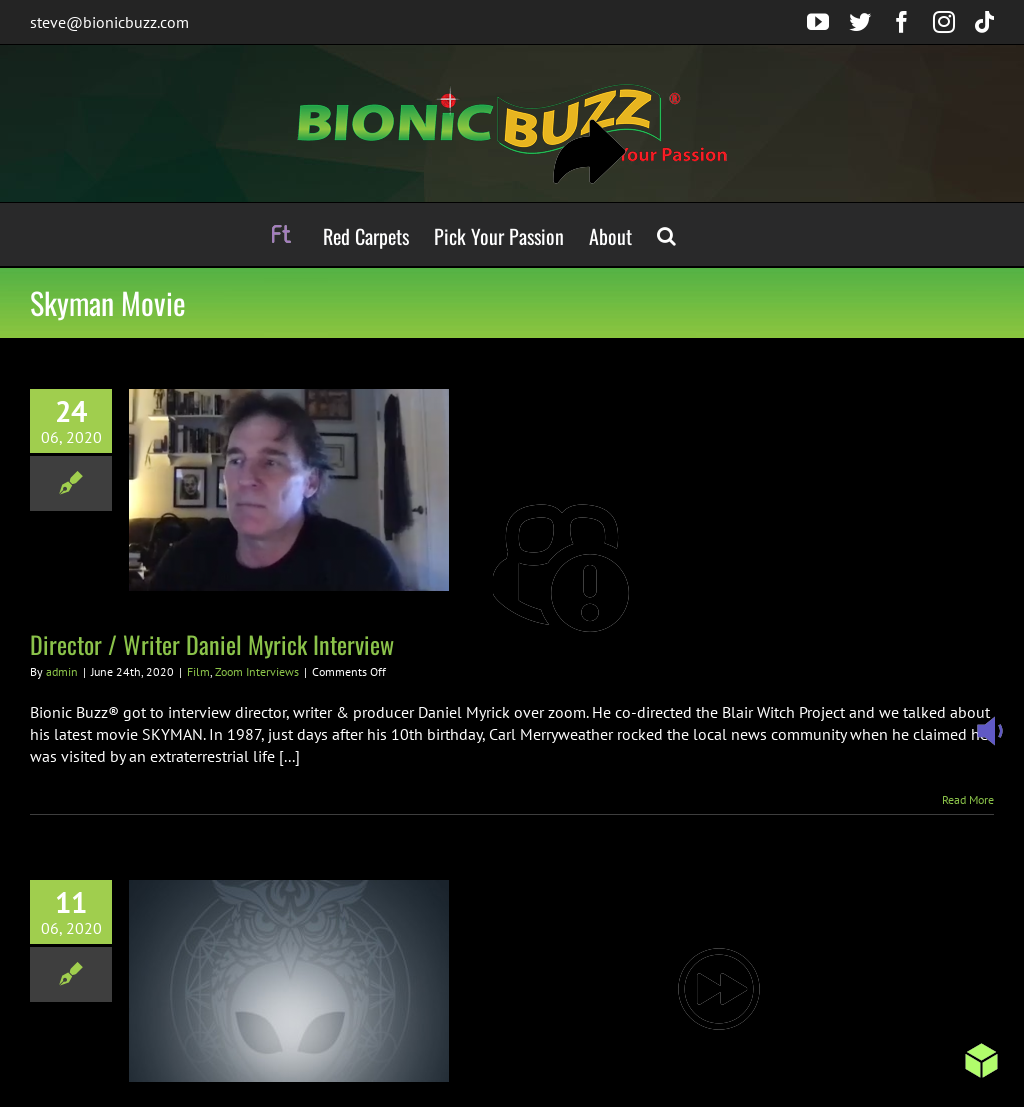 The height and width of the screenshot is (1107, 1024). Describe the element at coordinates (719, 989) in the screenshot. I see `skip forward or fast-forward media playback` at that location.